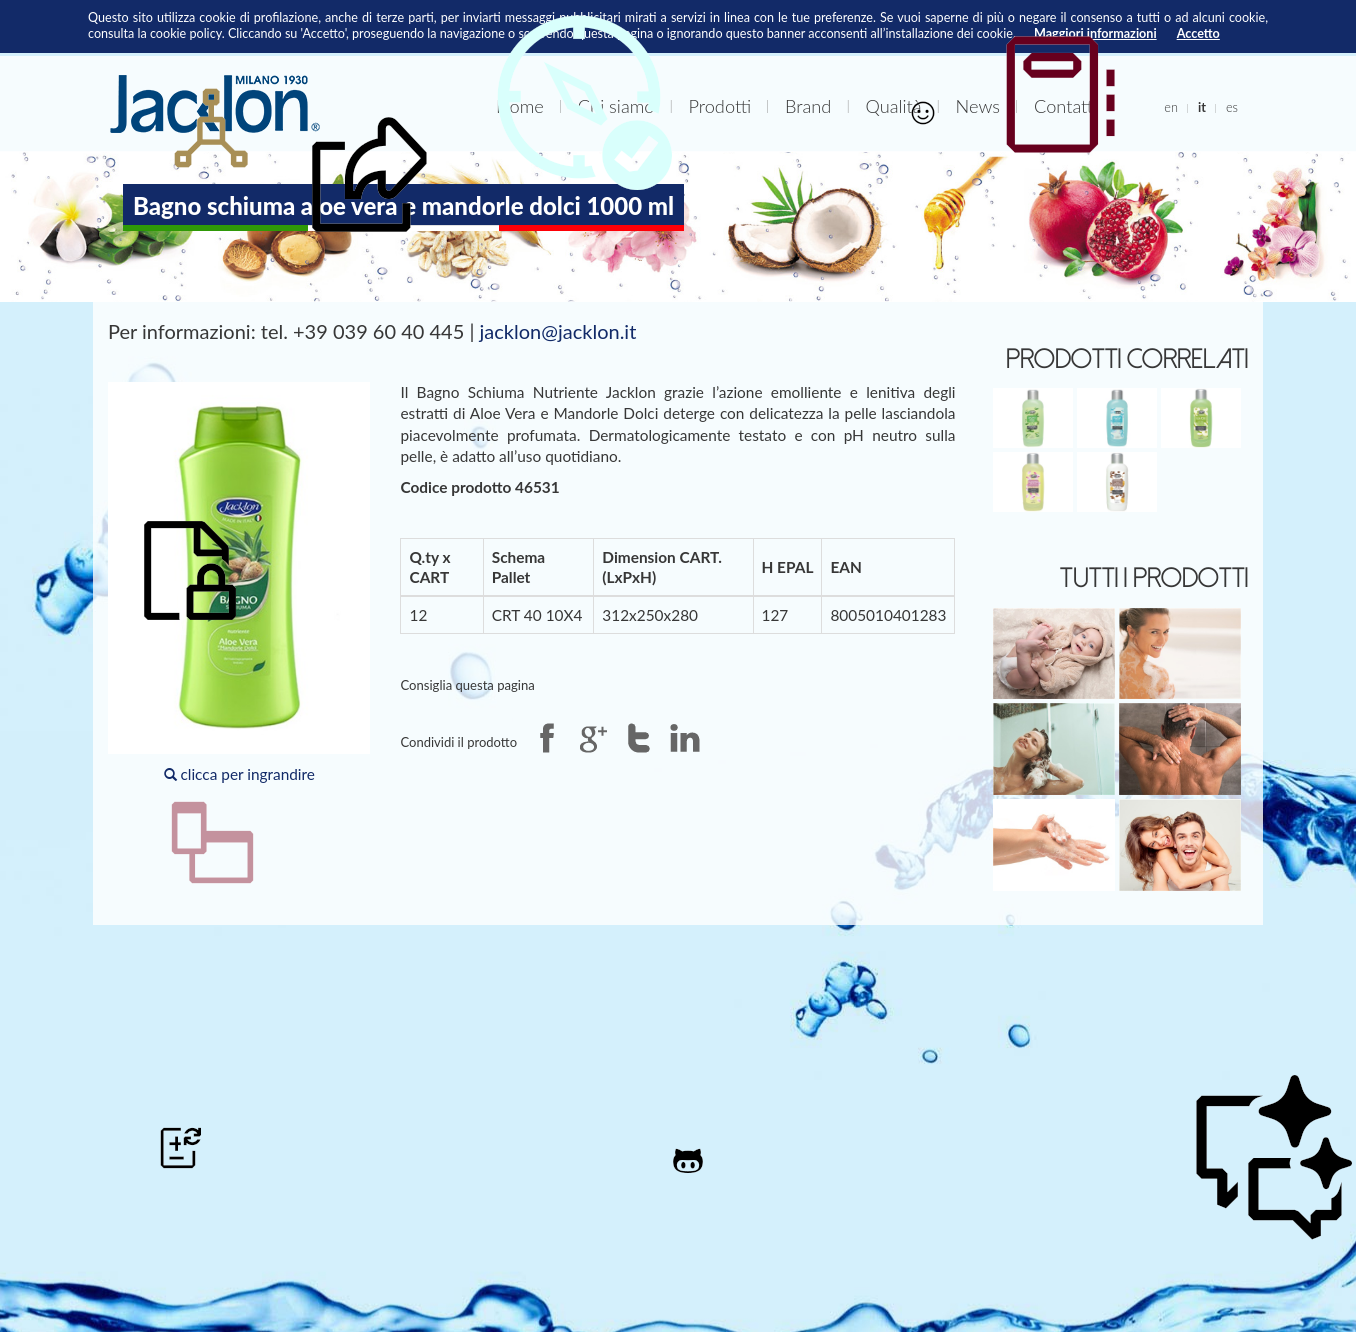  I want to click on create a private gist or secret snippet, so click(186, 570).